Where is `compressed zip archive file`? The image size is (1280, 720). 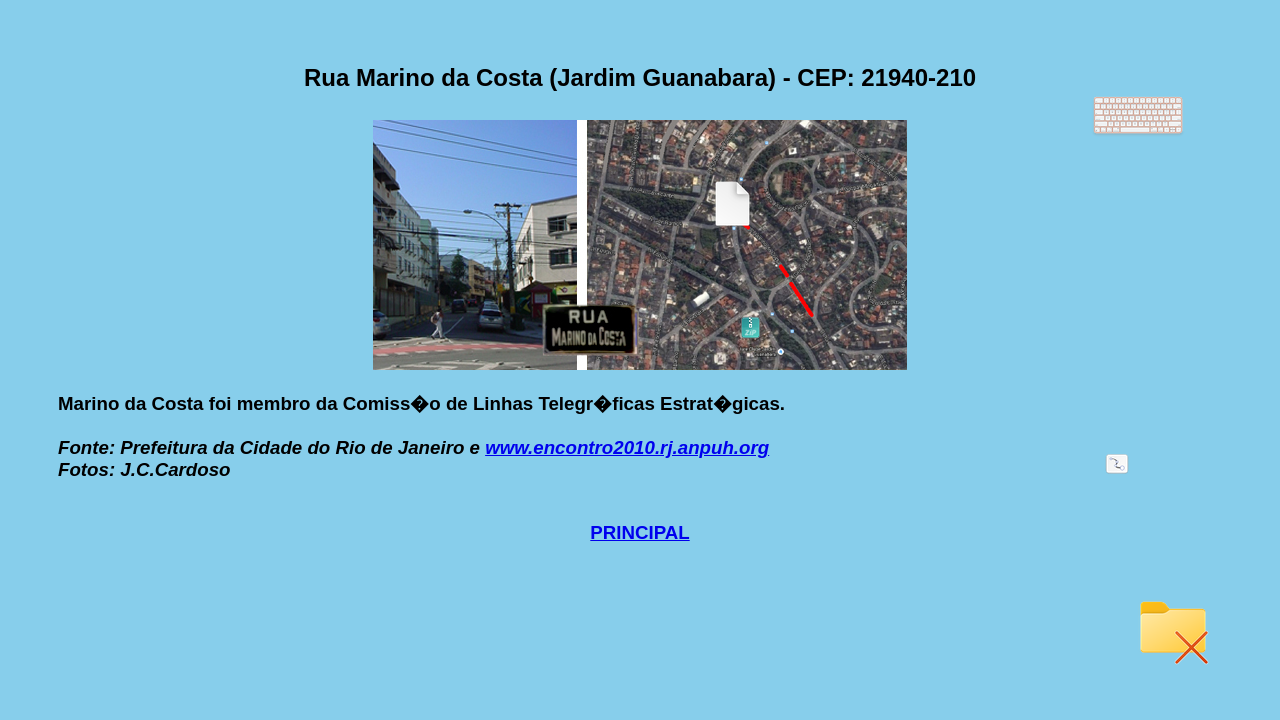
compressed zip archive file is located at coordinates (750, 327).